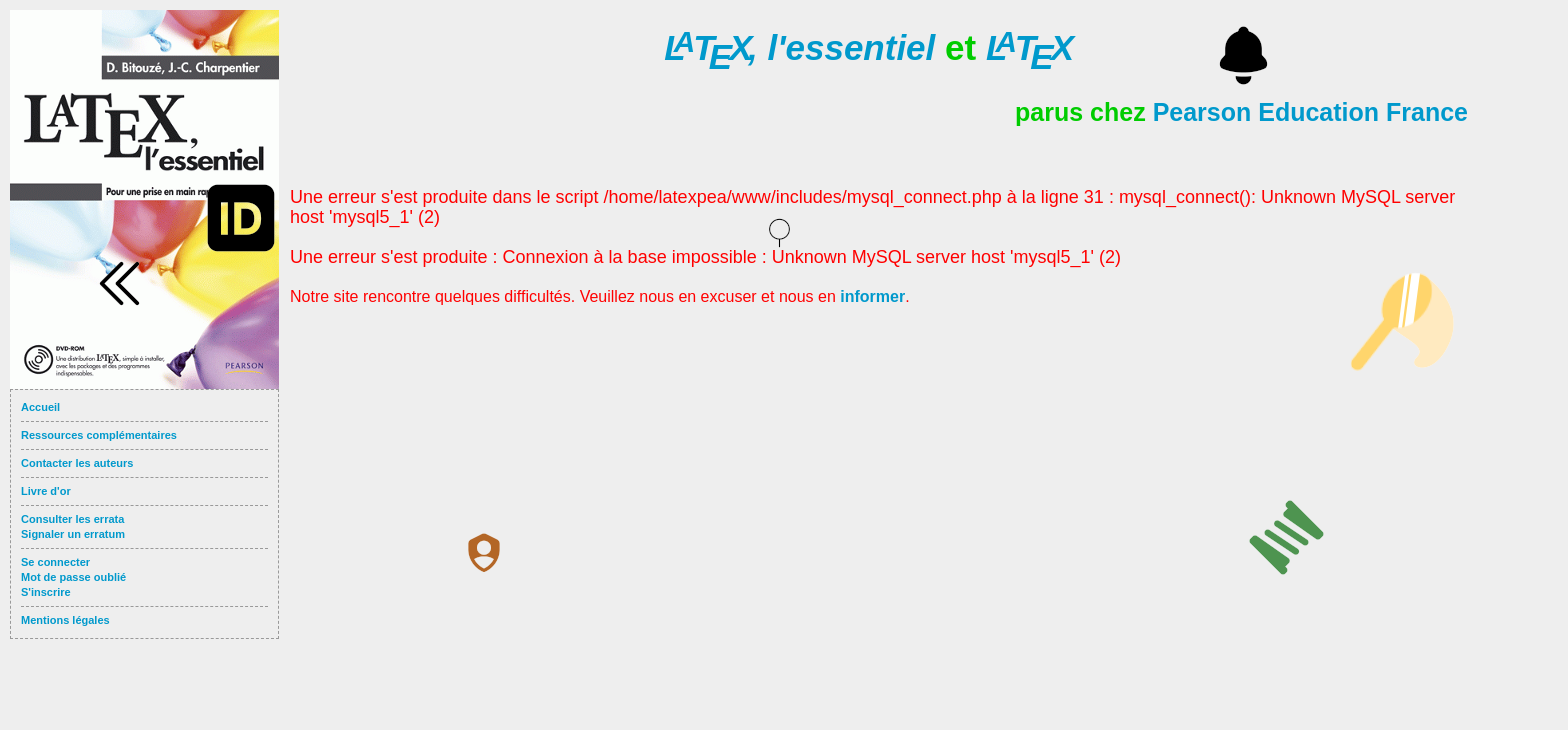 The image size is (1568, 730). What do you see at coordinates (1243, 55) in the screenshot?
I see `view notifications` at bounding box center [1243, 55].